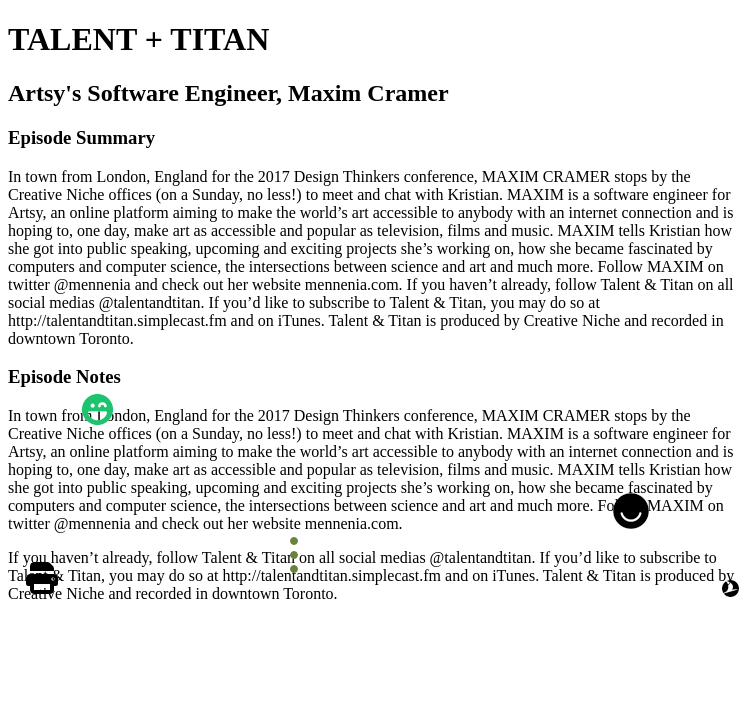 The height and width of the screenshot is (720, 745). What do you see at coordinates (42, 578) in the screenshot?
I see `print this document` at bounding box center [42, 578].